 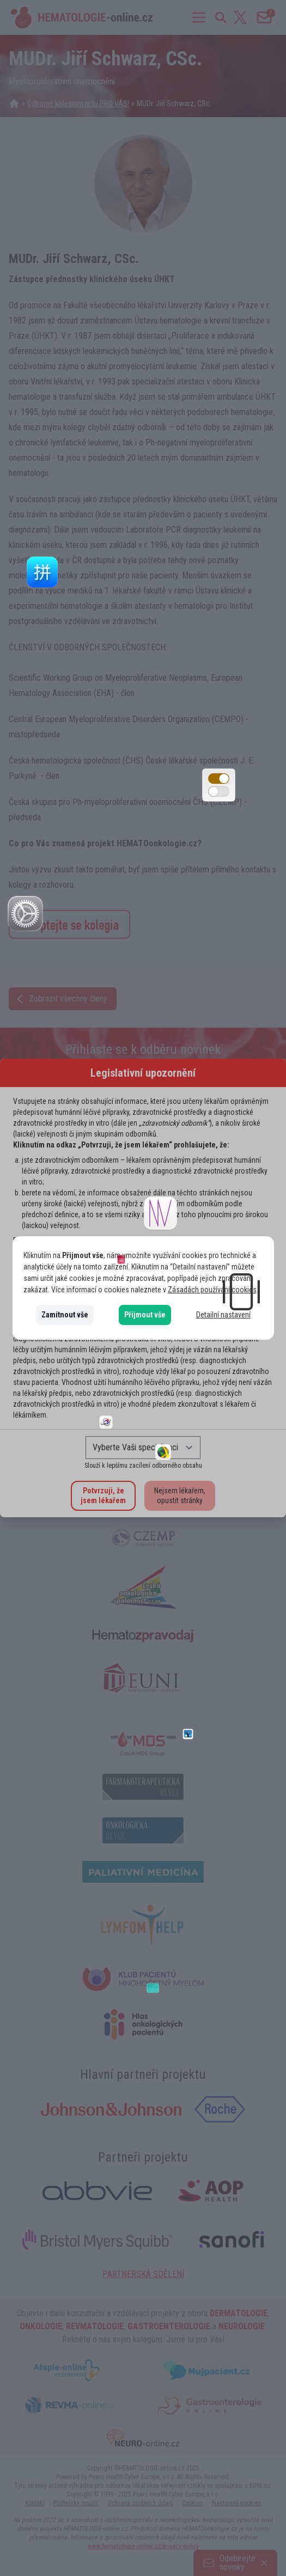 What do you see at coordinates (42, 572) in the screenshot?
I see `open ibus pinyin chinese input method` at bounding box center [42, 572].